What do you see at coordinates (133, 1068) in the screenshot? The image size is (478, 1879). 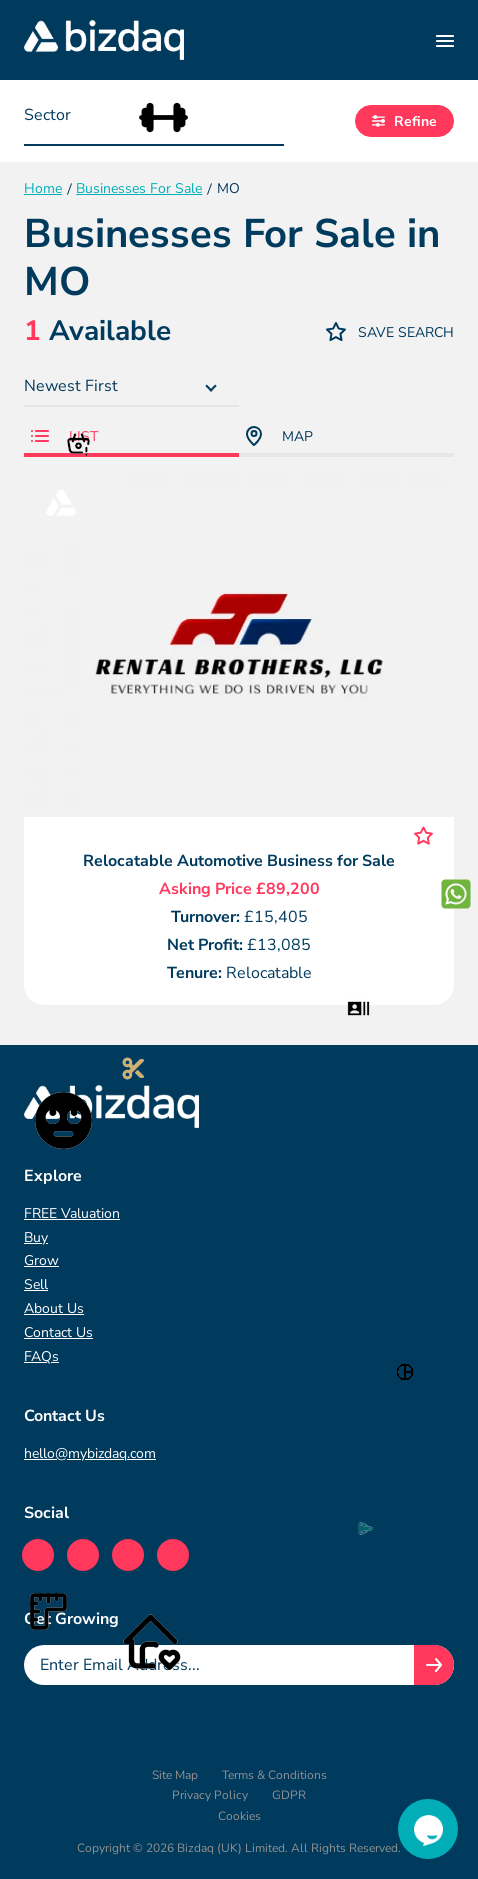 I see `cut selected text or content` at bounding box center [133, 1068].